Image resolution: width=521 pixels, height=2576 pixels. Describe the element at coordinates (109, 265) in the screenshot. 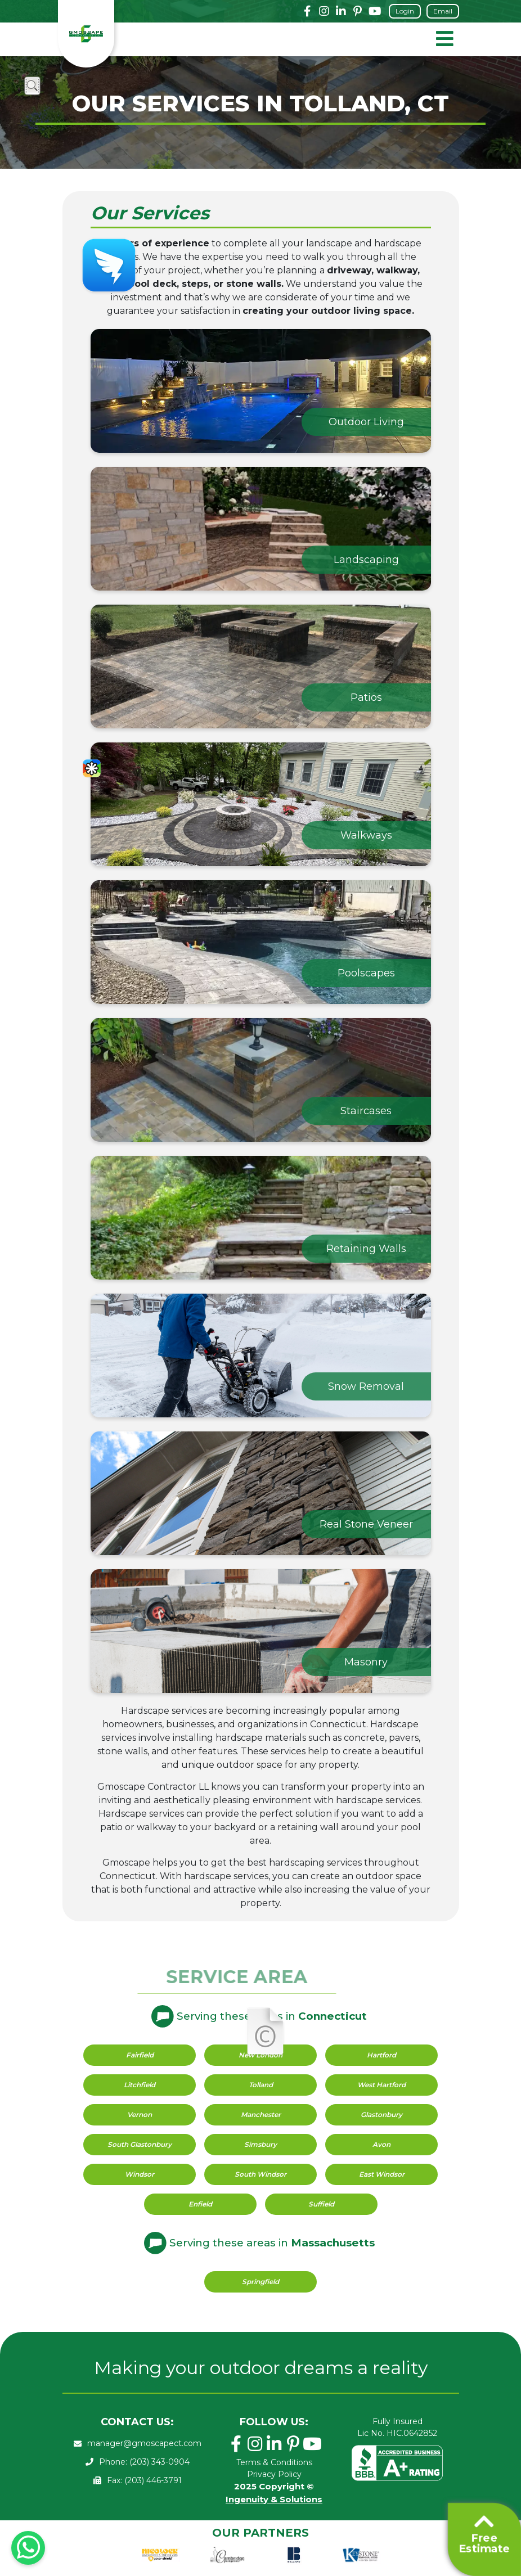

I see `open dingtalk messaging app` at that location.